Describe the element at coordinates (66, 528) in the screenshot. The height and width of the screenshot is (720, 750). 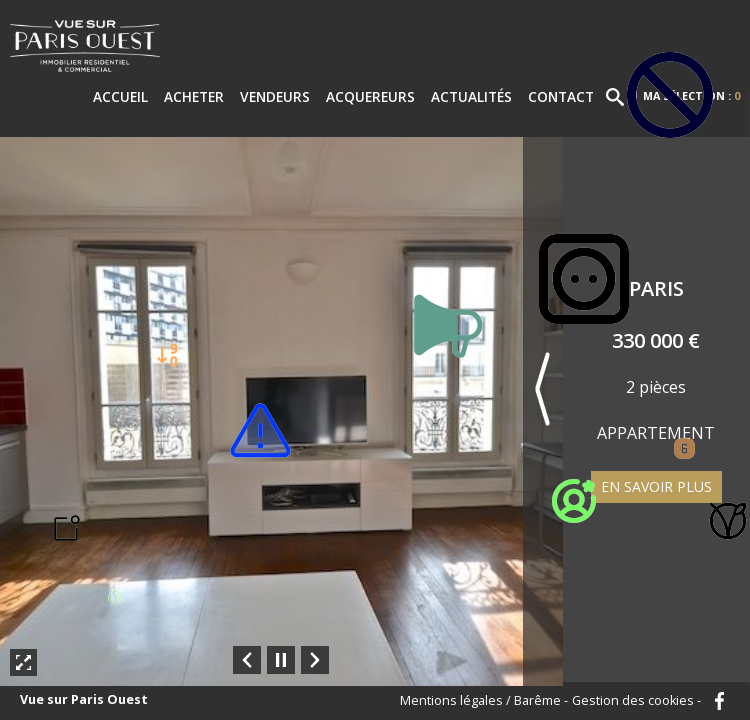
I see `indicates new notifications or alerts` at that location.